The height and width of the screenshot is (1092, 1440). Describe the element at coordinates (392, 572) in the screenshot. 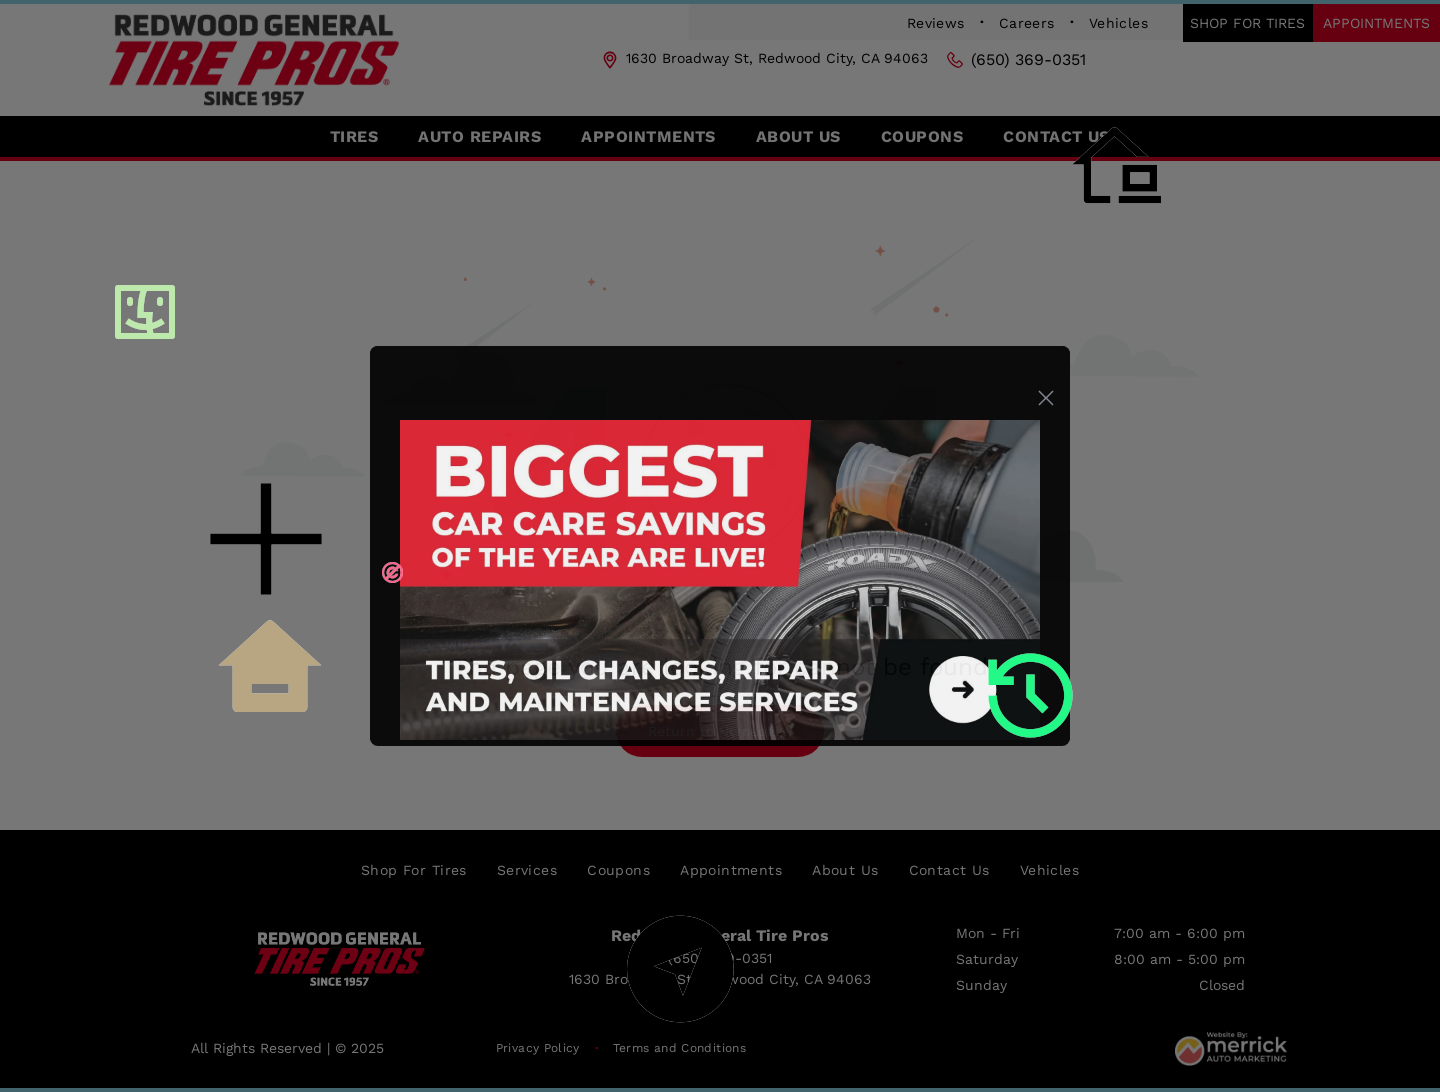

I see `indicates public domain or copyright-free content` at that location.